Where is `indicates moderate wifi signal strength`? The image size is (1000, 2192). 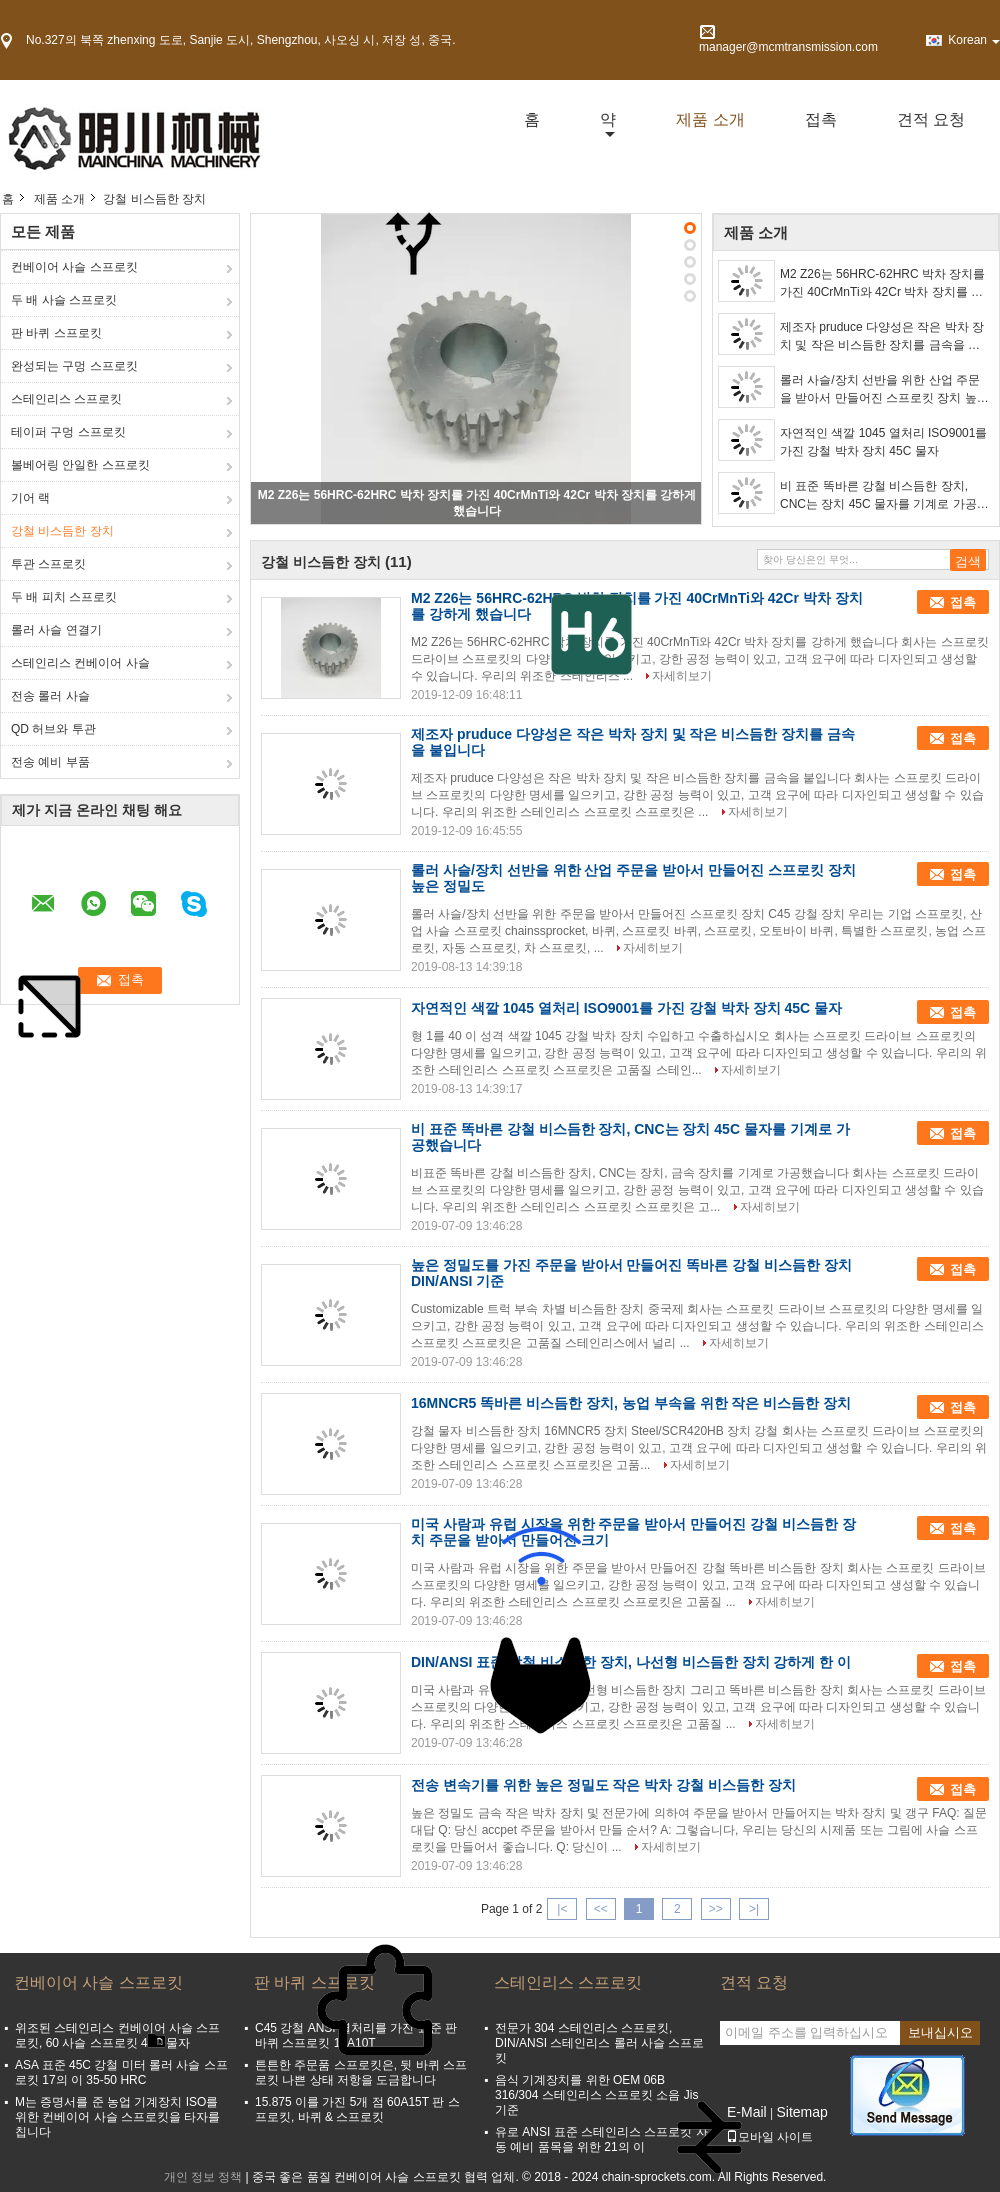 indicates moderate wifi signal strength is located at coordinates (541, 1541).